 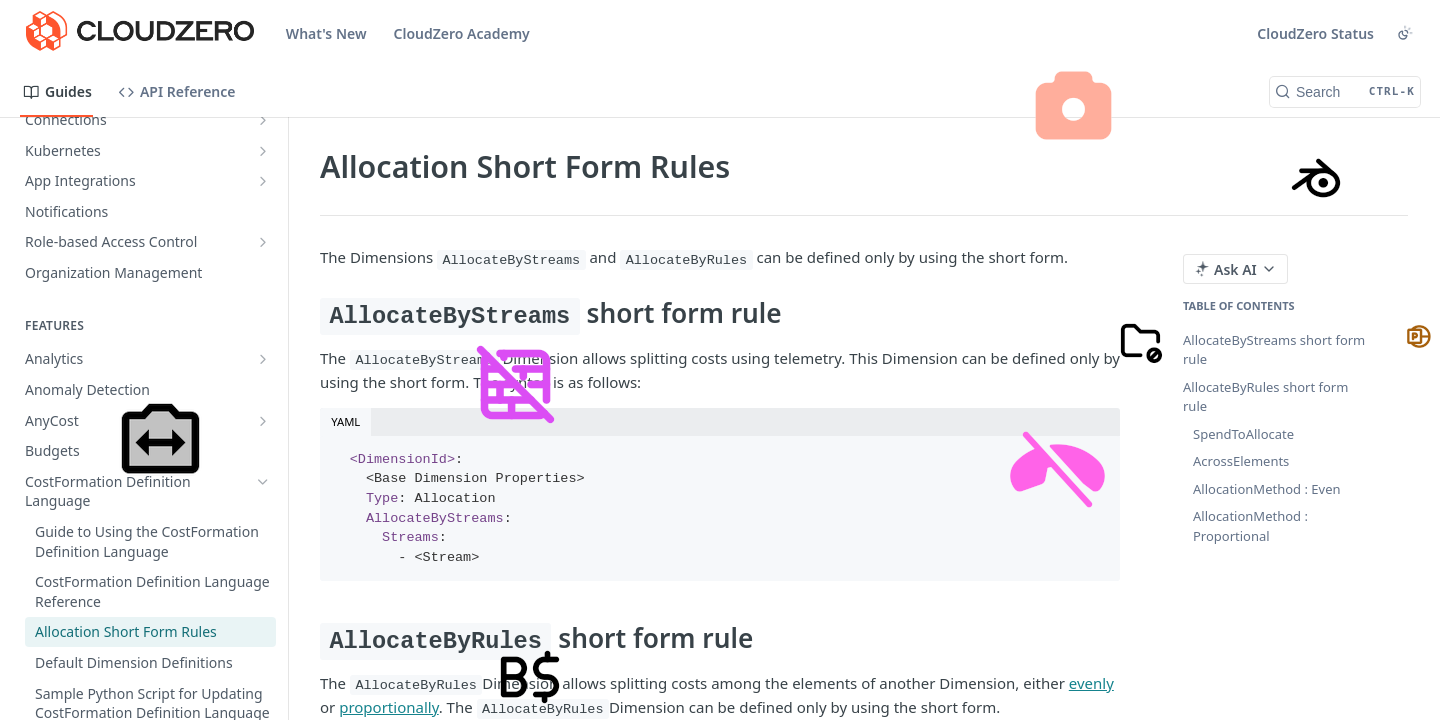 I want to click on cancel folder upload or creation, so click(x=1140, y=341).